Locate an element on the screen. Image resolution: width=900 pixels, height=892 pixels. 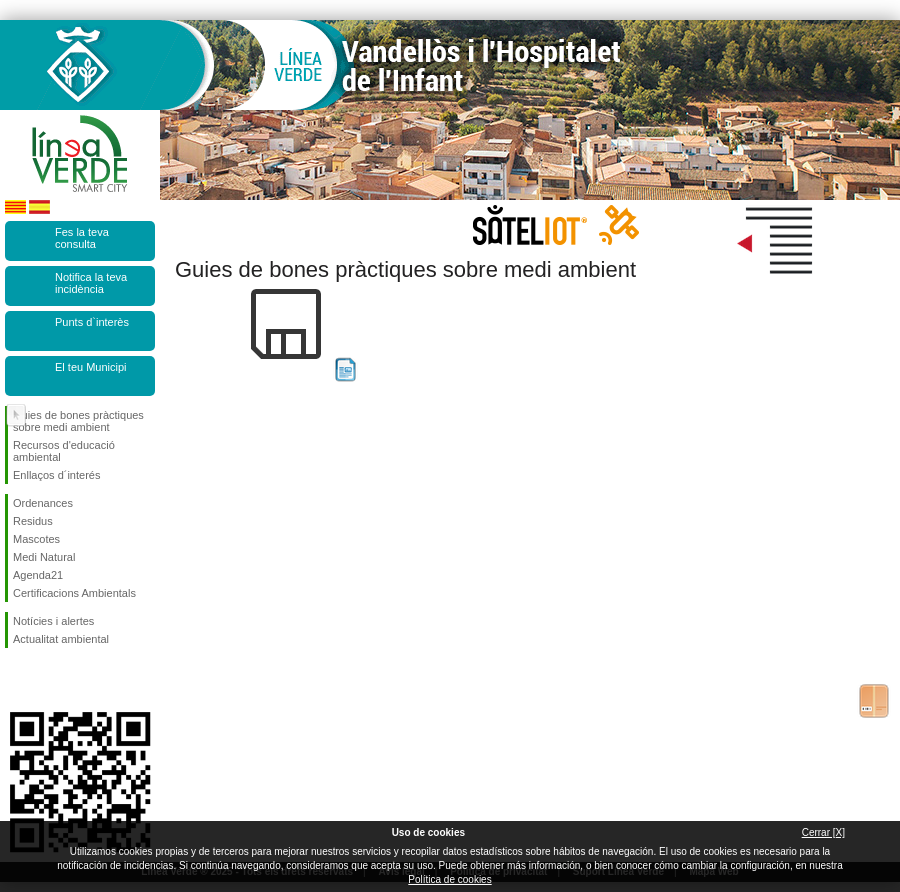
cursor image file type is located at coordinates (16, 415).